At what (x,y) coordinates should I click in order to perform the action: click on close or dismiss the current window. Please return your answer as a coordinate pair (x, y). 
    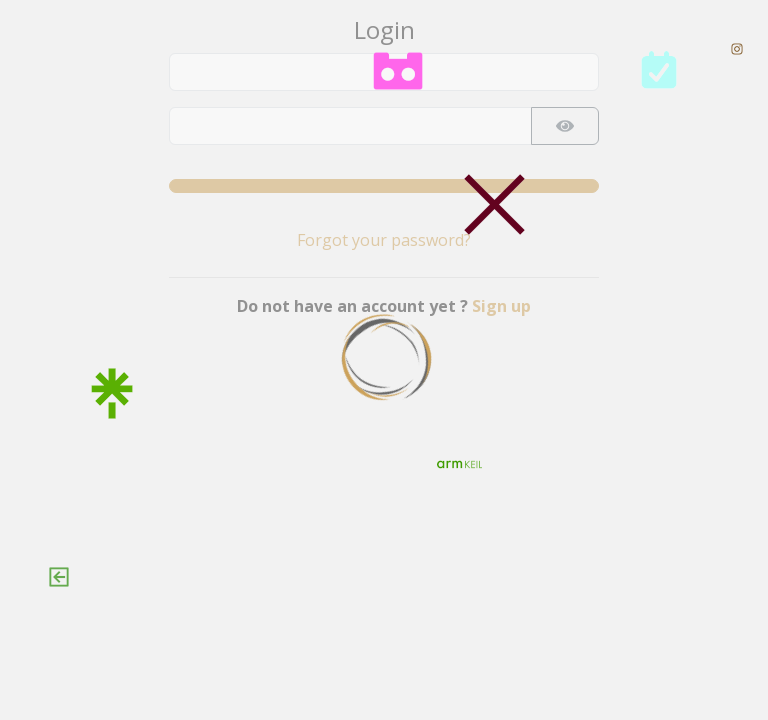
    Looking at the image, I should click on (494, 204).